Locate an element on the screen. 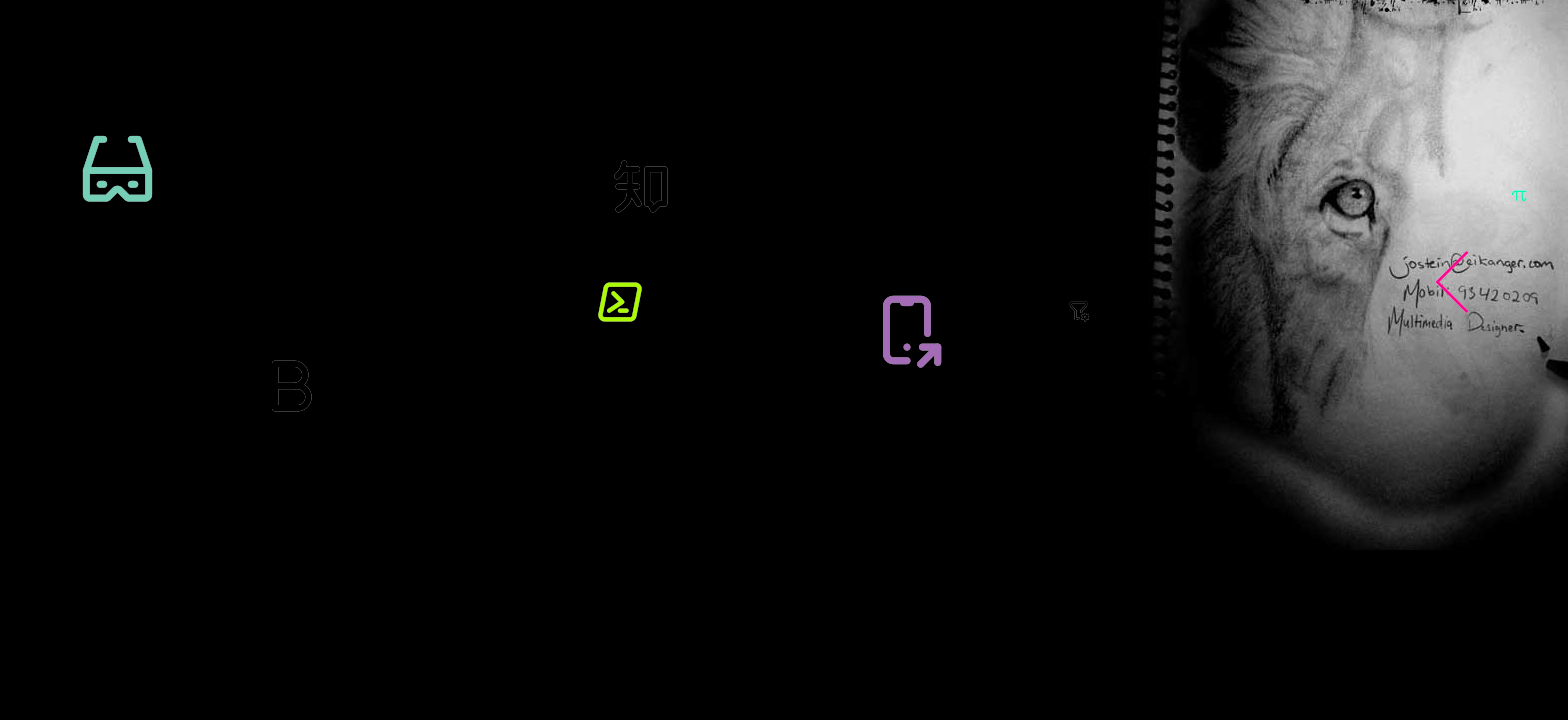 The height and width of the screenshot is (720, 1568). share content from your mobile device is located at coordinates (907, 330).